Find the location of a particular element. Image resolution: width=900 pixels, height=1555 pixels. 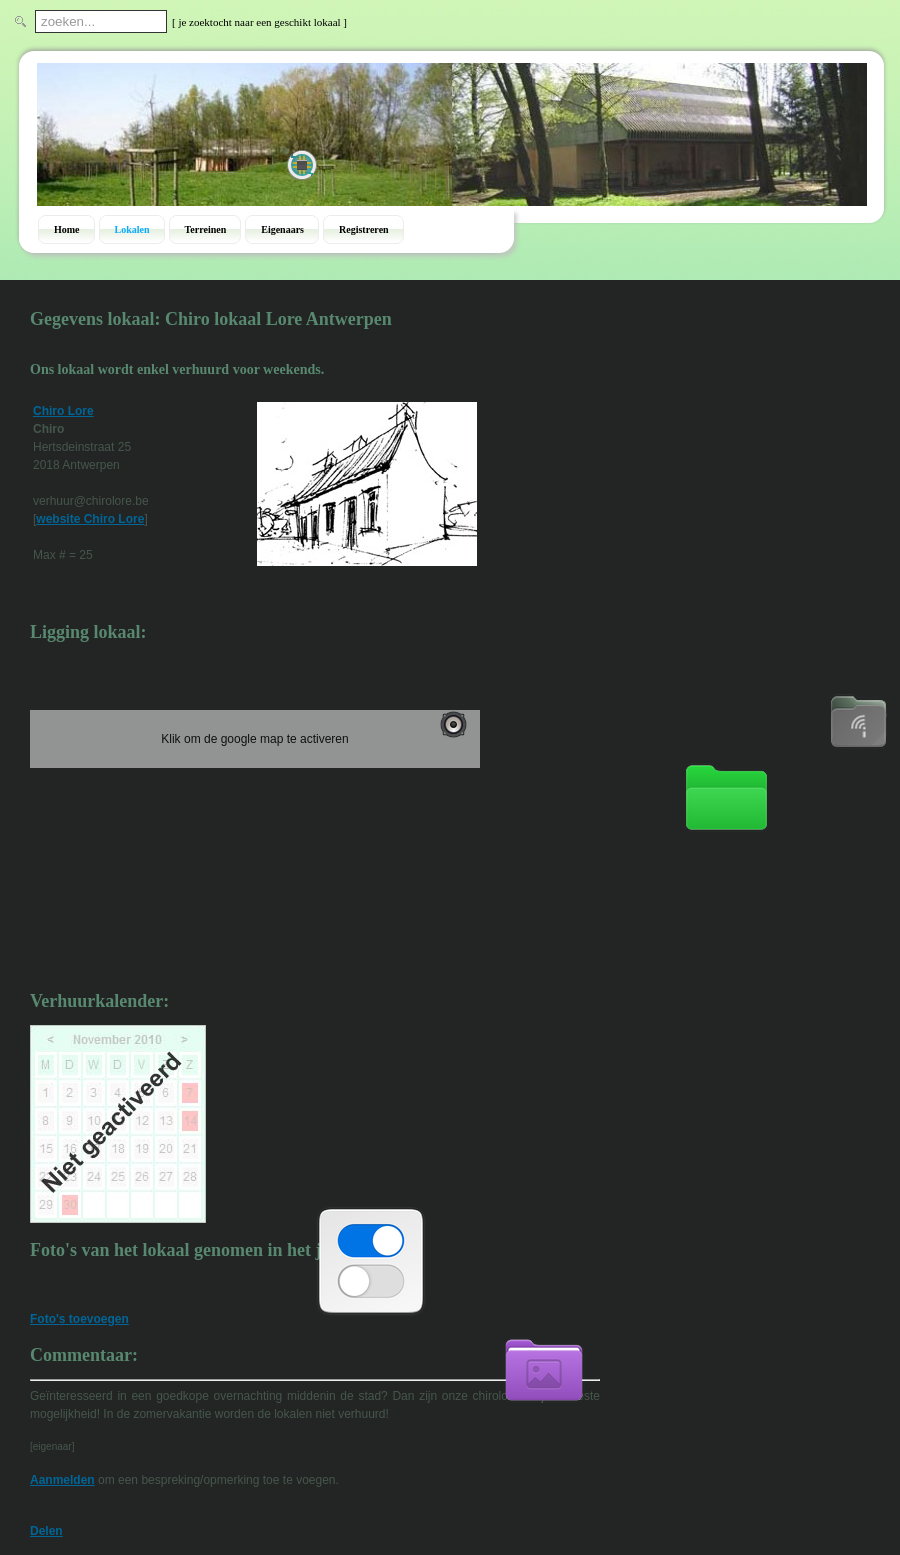

adjust speaker or audio output settings is located at coordinates (453, 724).